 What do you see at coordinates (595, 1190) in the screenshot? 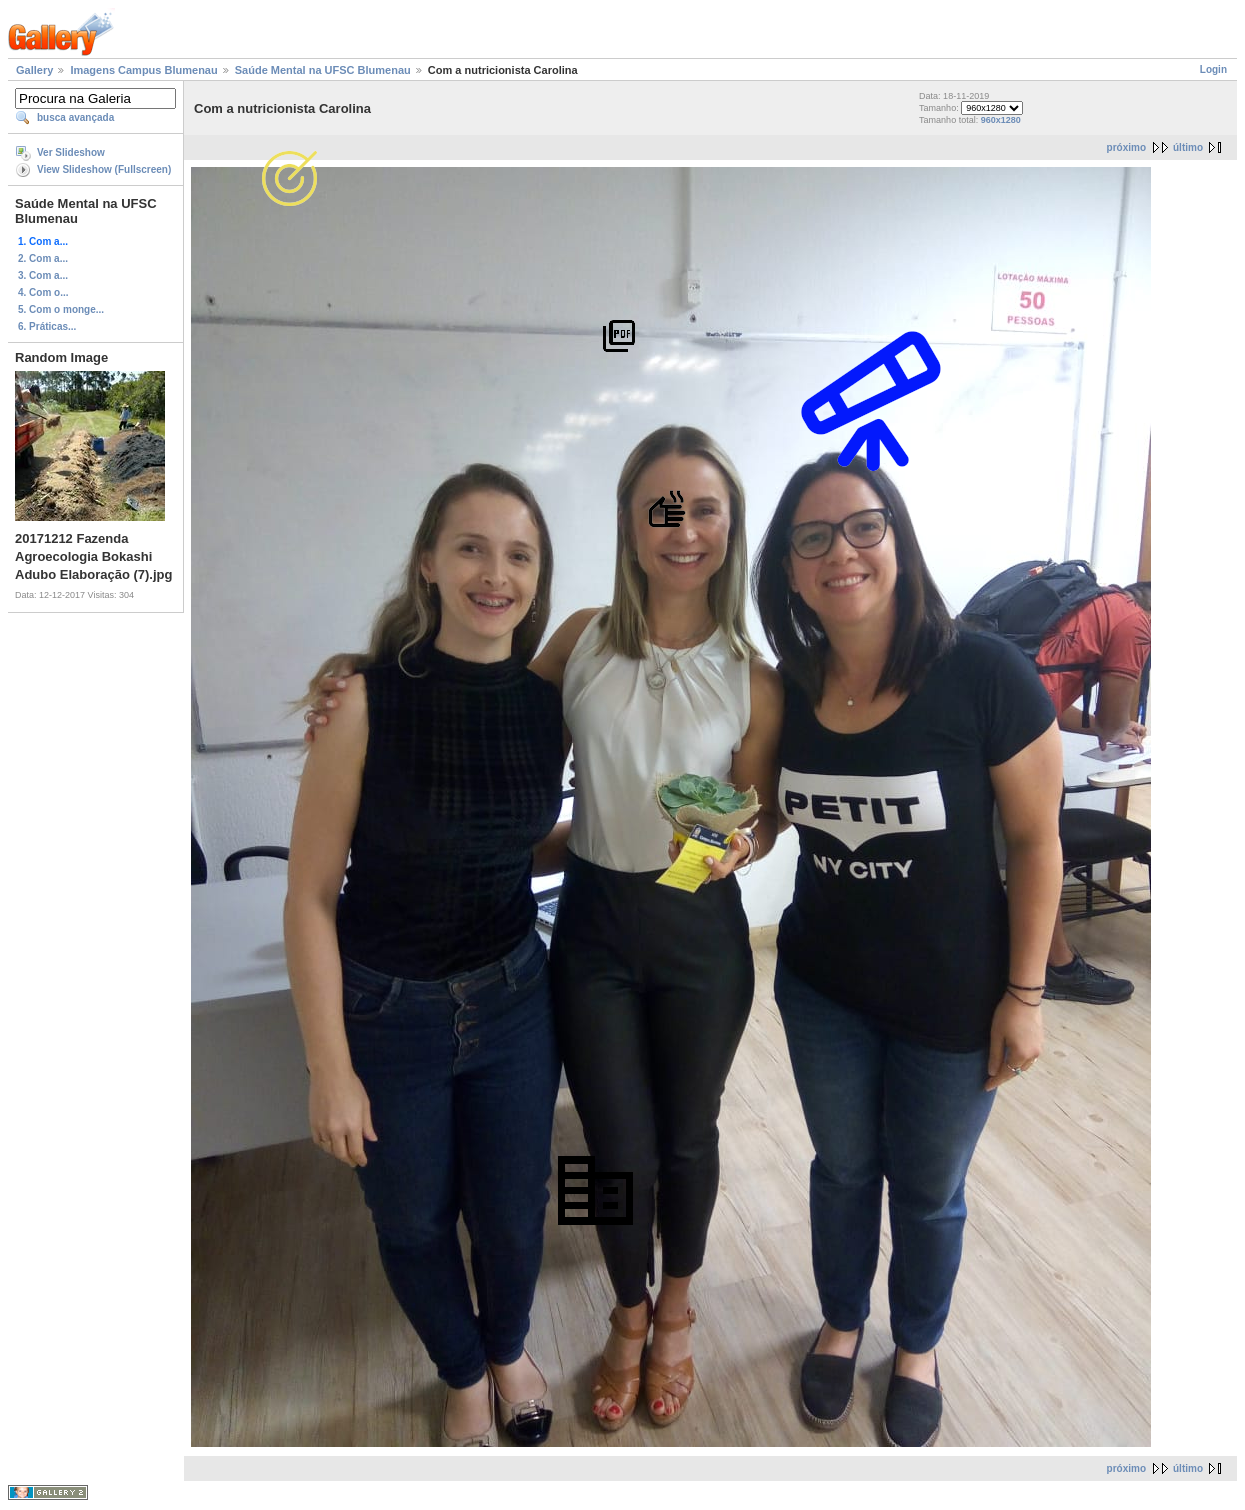
I see `view organization or company settings` at bounding box center [595, 1190].